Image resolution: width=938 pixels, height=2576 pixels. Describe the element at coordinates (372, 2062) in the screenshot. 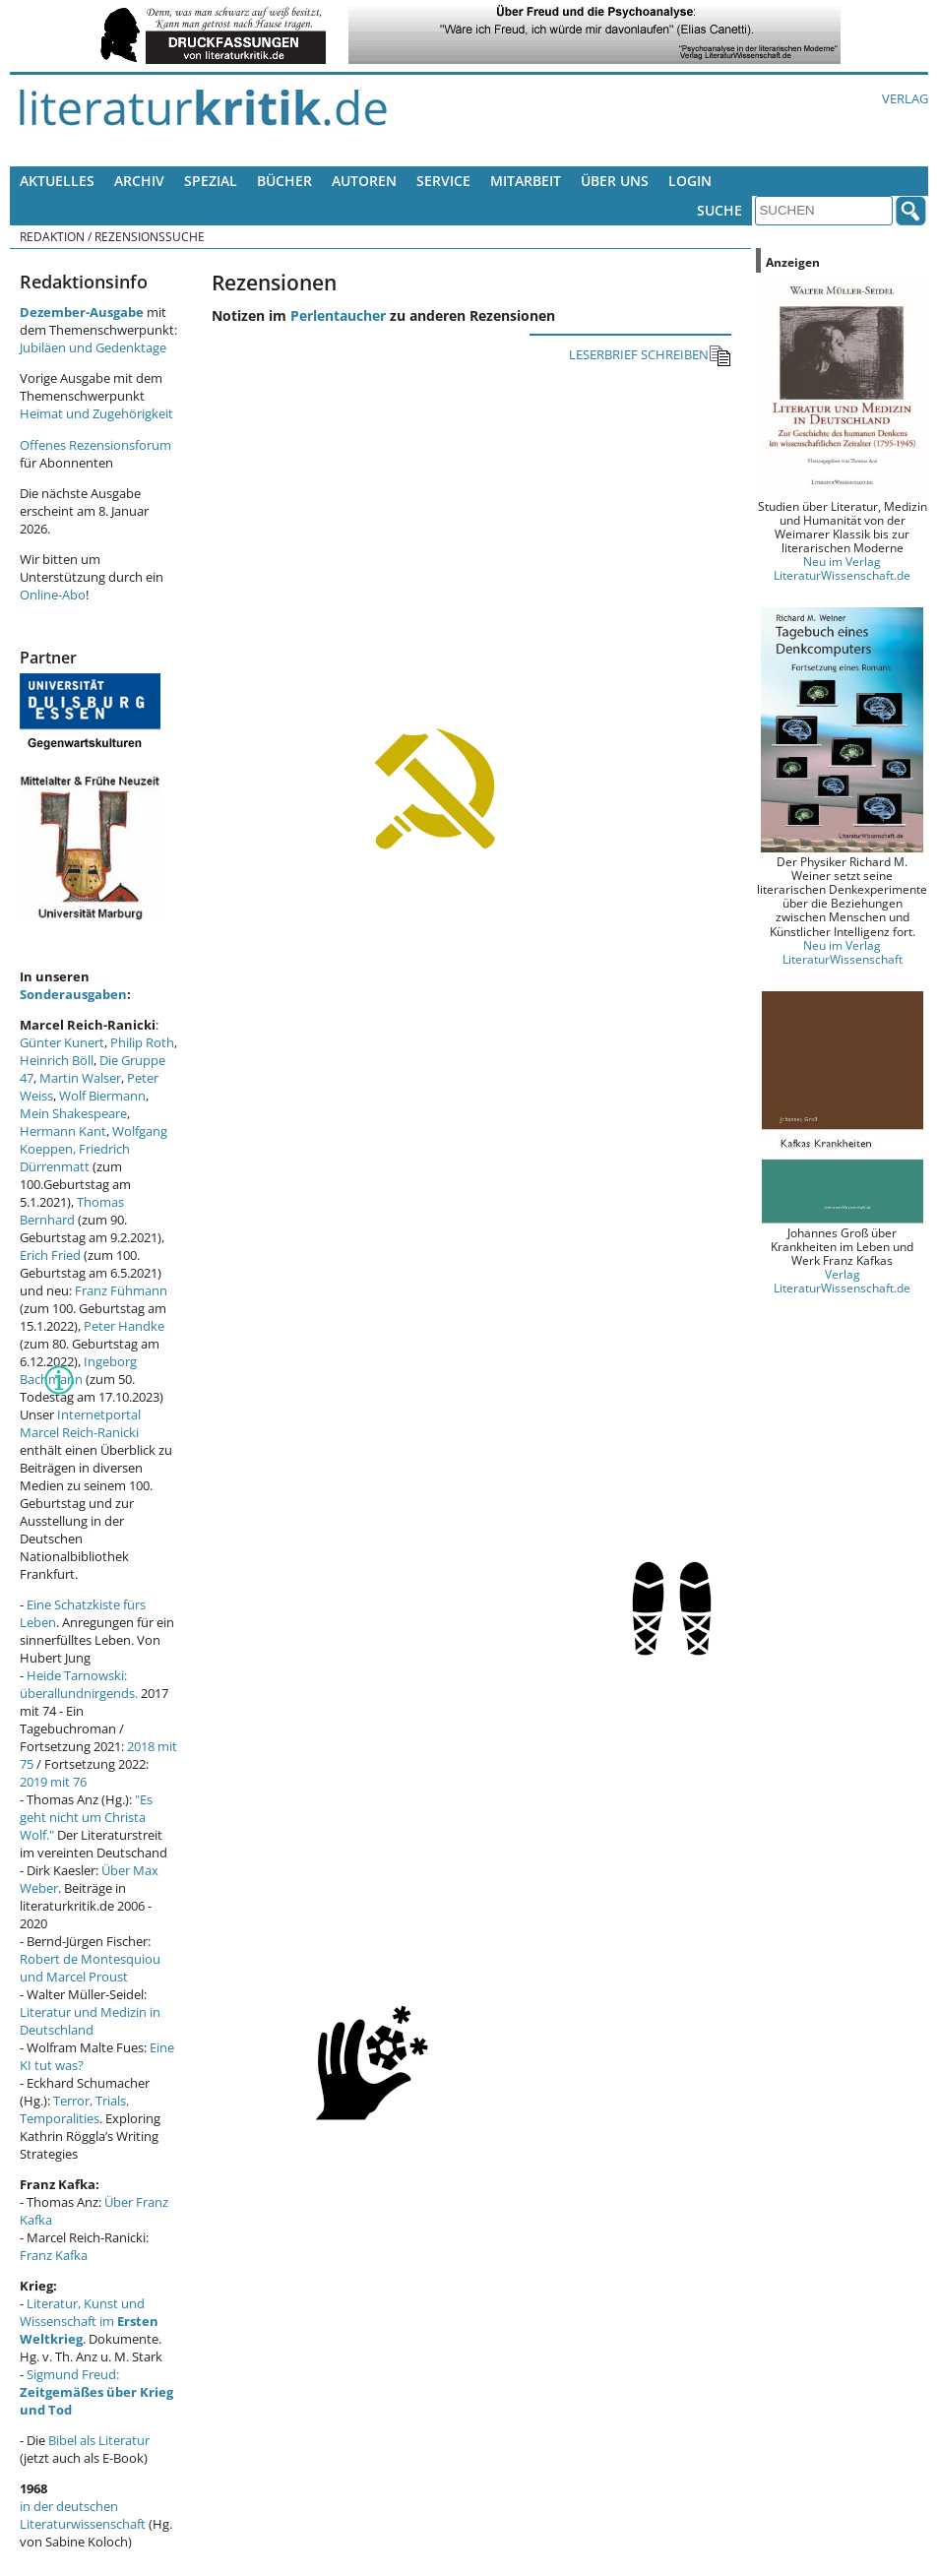

I see `cast an ice or frost spell` at that location.